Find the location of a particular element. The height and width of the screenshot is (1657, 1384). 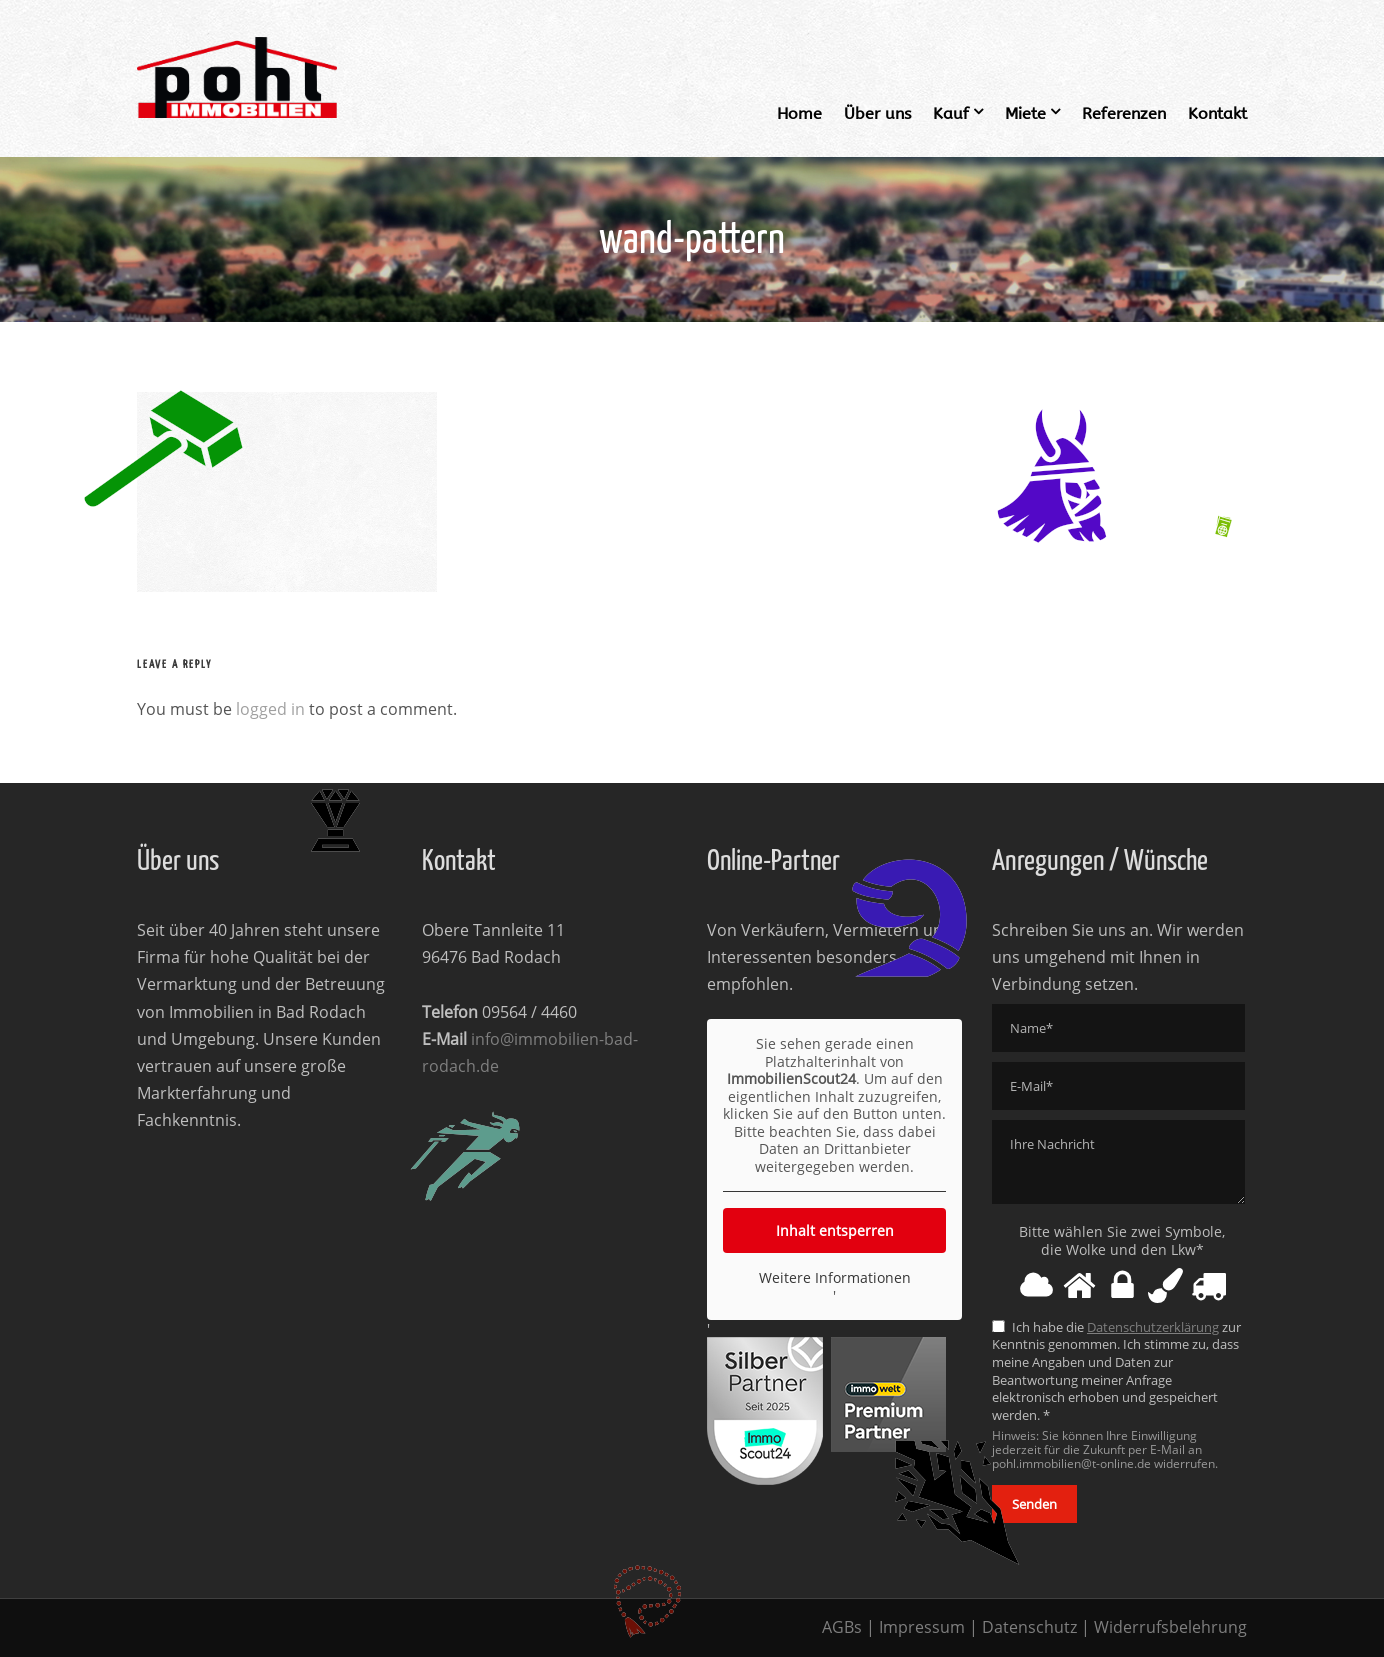

select ice spear ability or spell is located at coordinates (956, 1501).